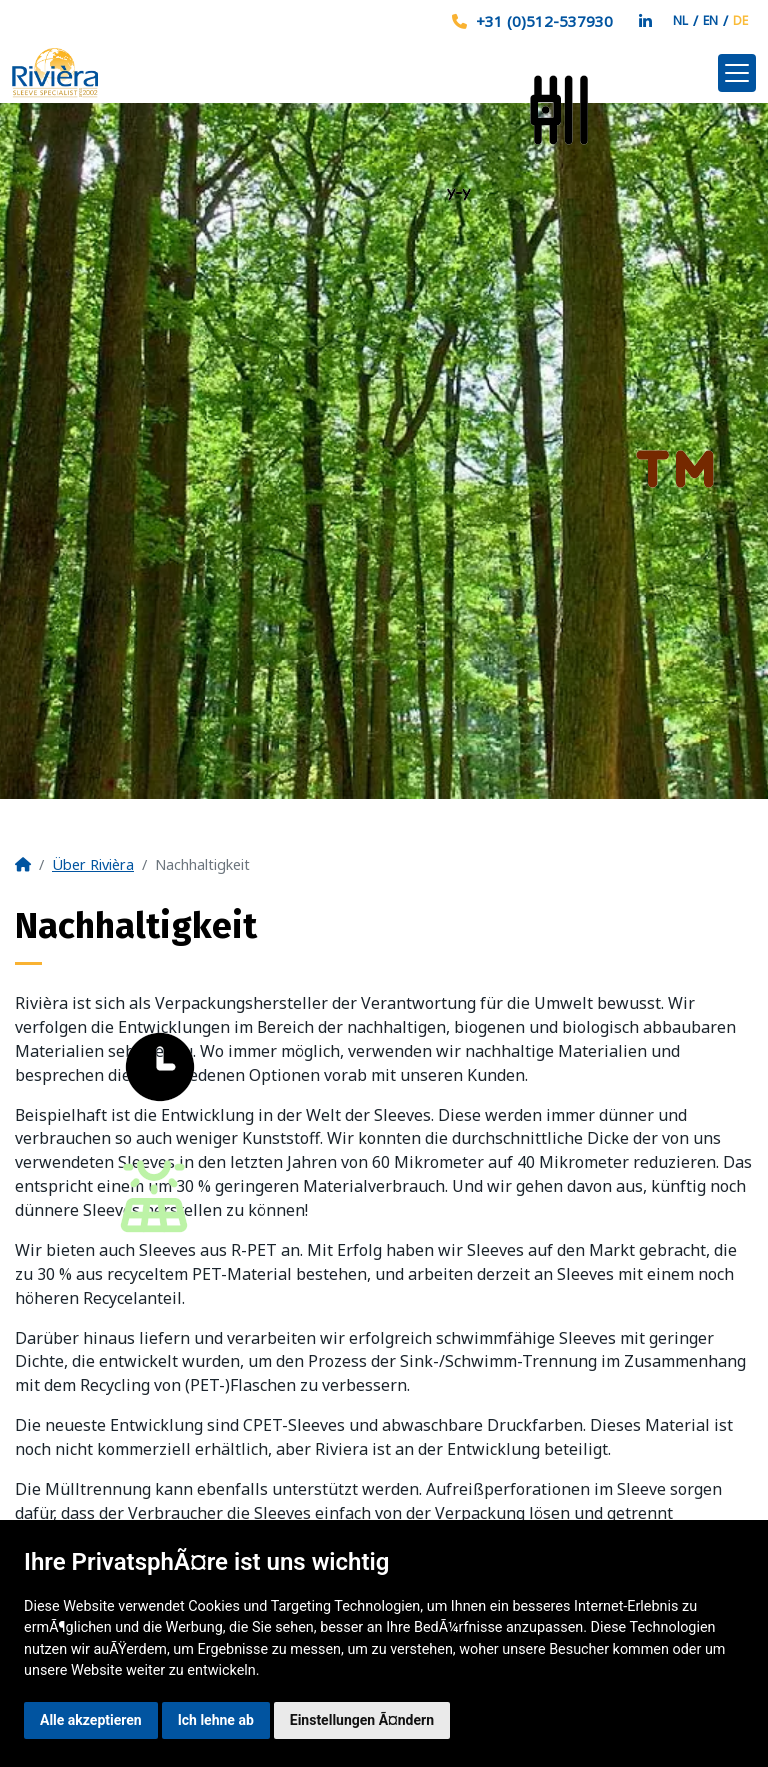 The height and width of the screenshot is (1767, 768). I want to click on access solar energy settings, so click(154, 1198).